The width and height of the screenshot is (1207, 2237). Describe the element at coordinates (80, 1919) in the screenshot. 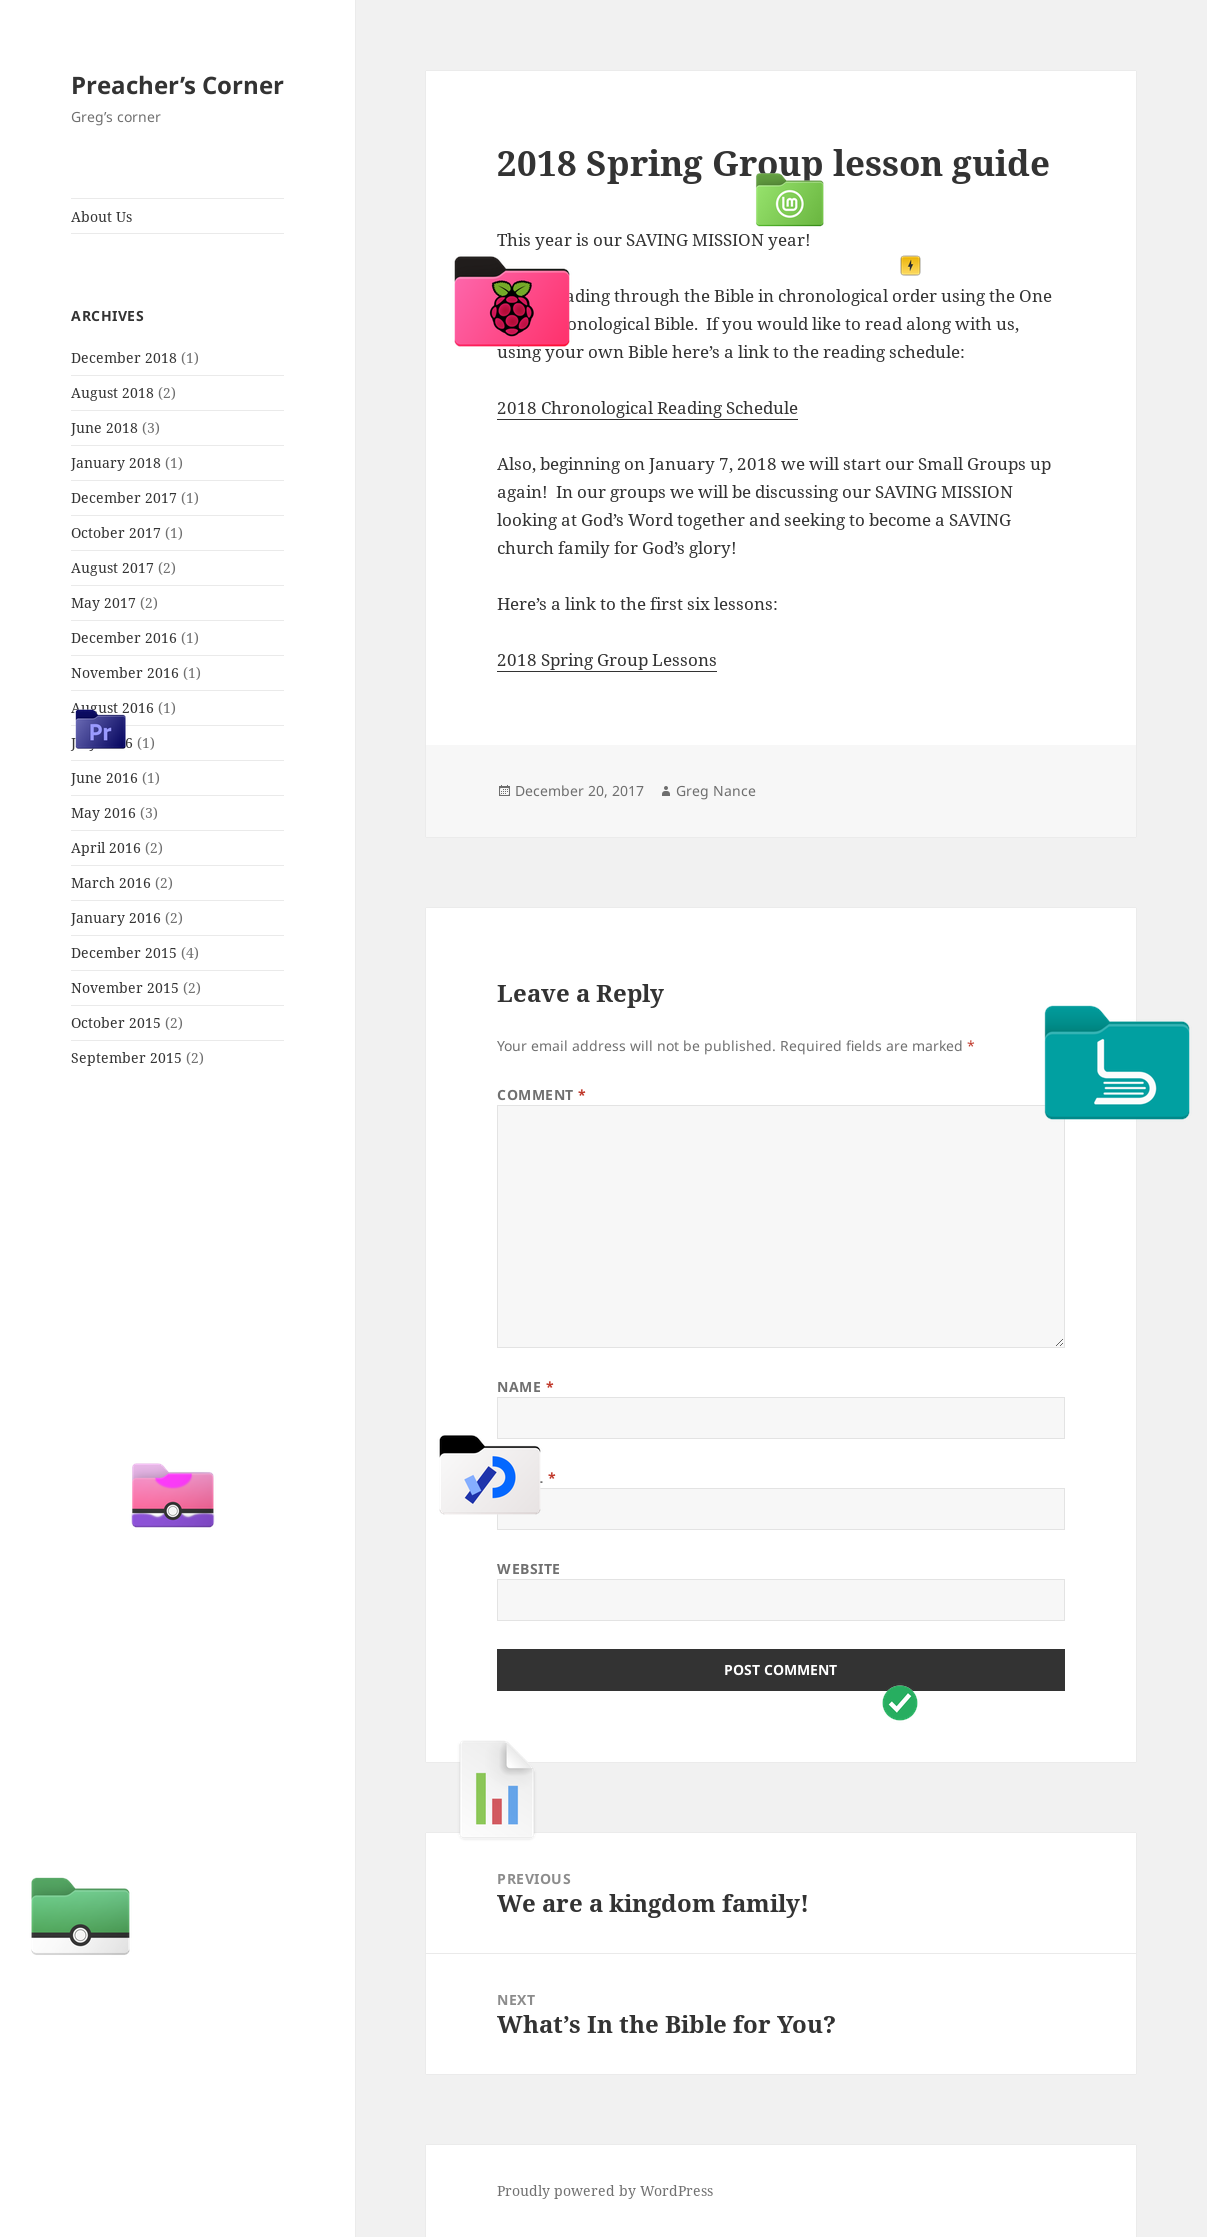

I see `folder for storing pokémon-related files or games` at that location.